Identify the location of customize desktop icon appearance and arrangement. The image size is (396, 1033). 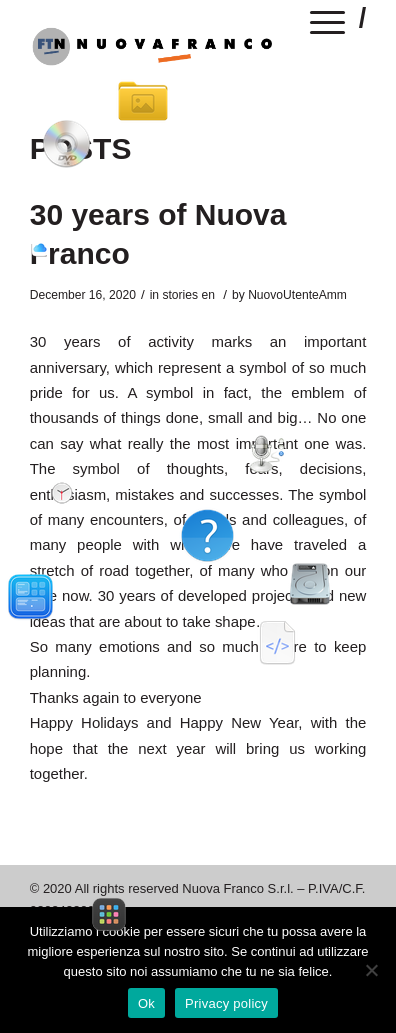
(109, 915).